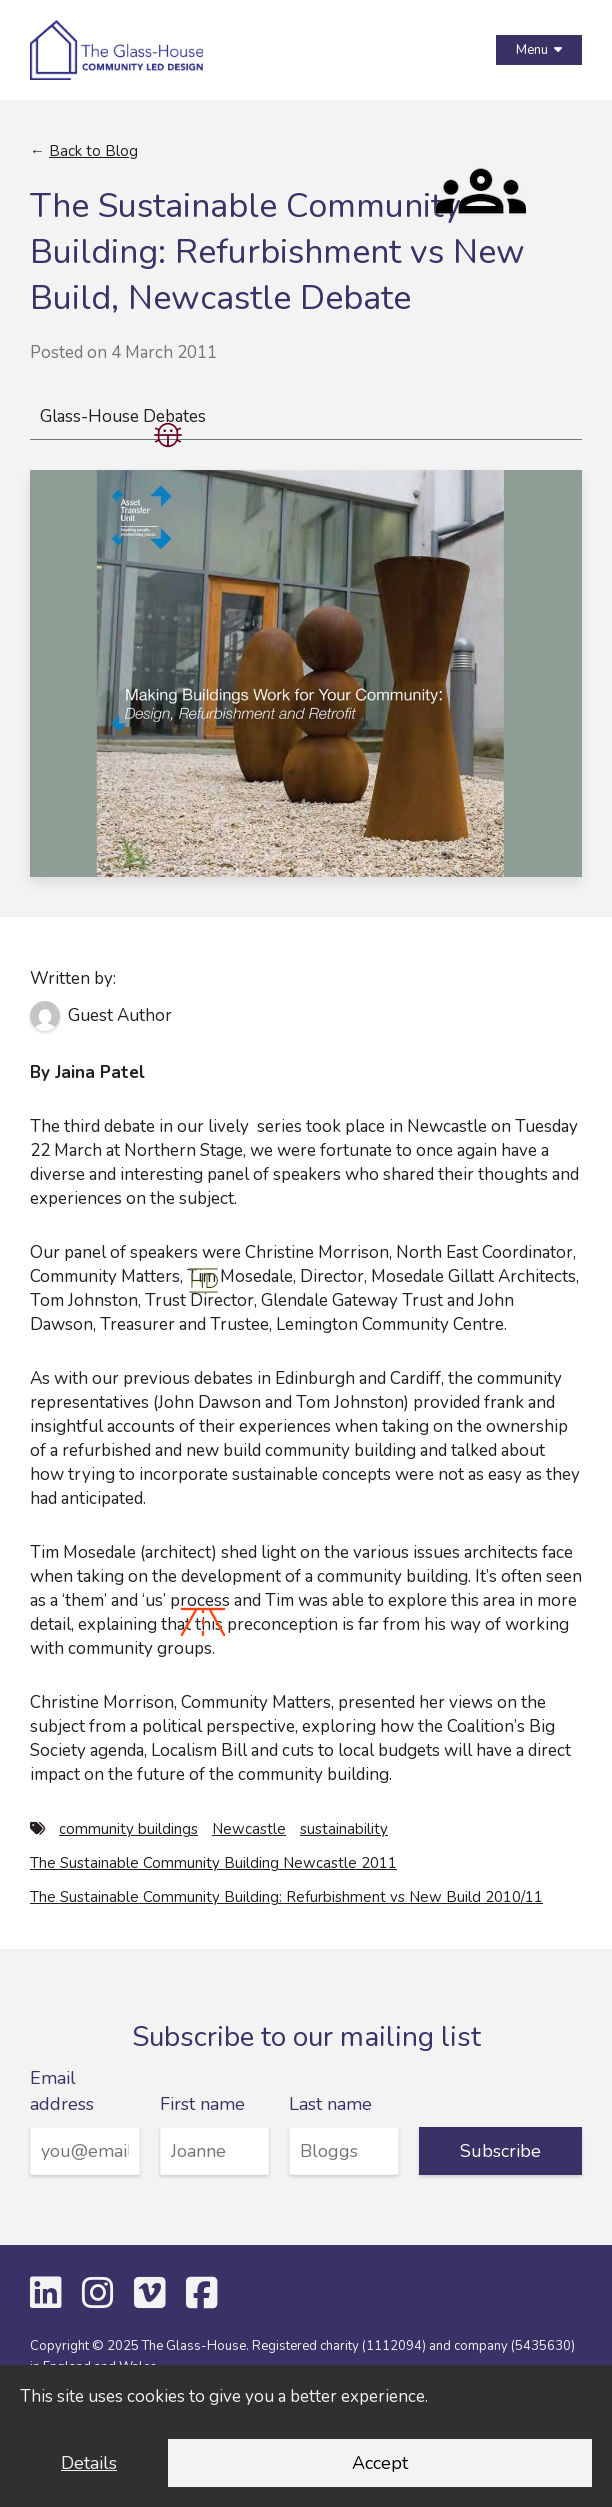  I want to click on switch to high-definition video quality, so click(203, 1280).